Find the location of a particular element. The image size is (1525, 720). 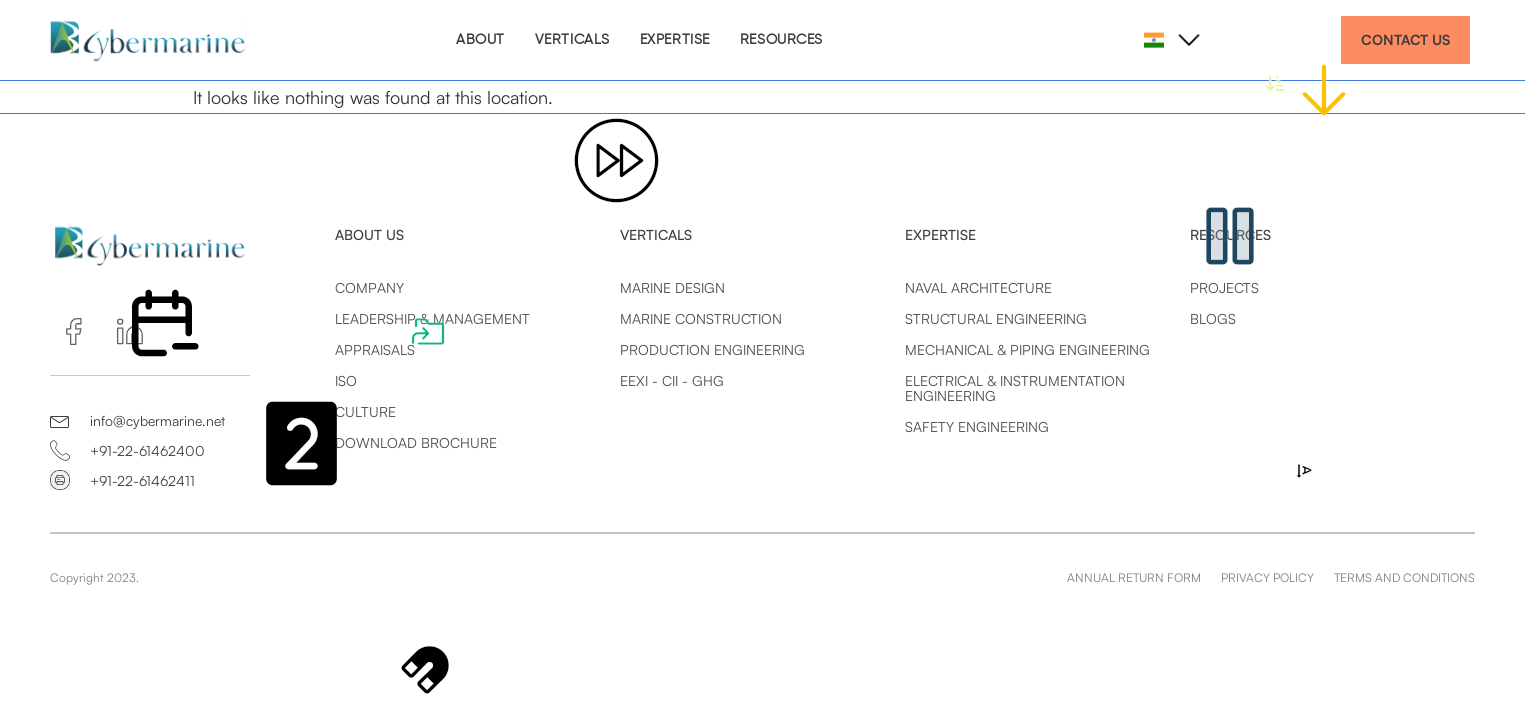

attract or link related items together is located at coordinates (426, 669).